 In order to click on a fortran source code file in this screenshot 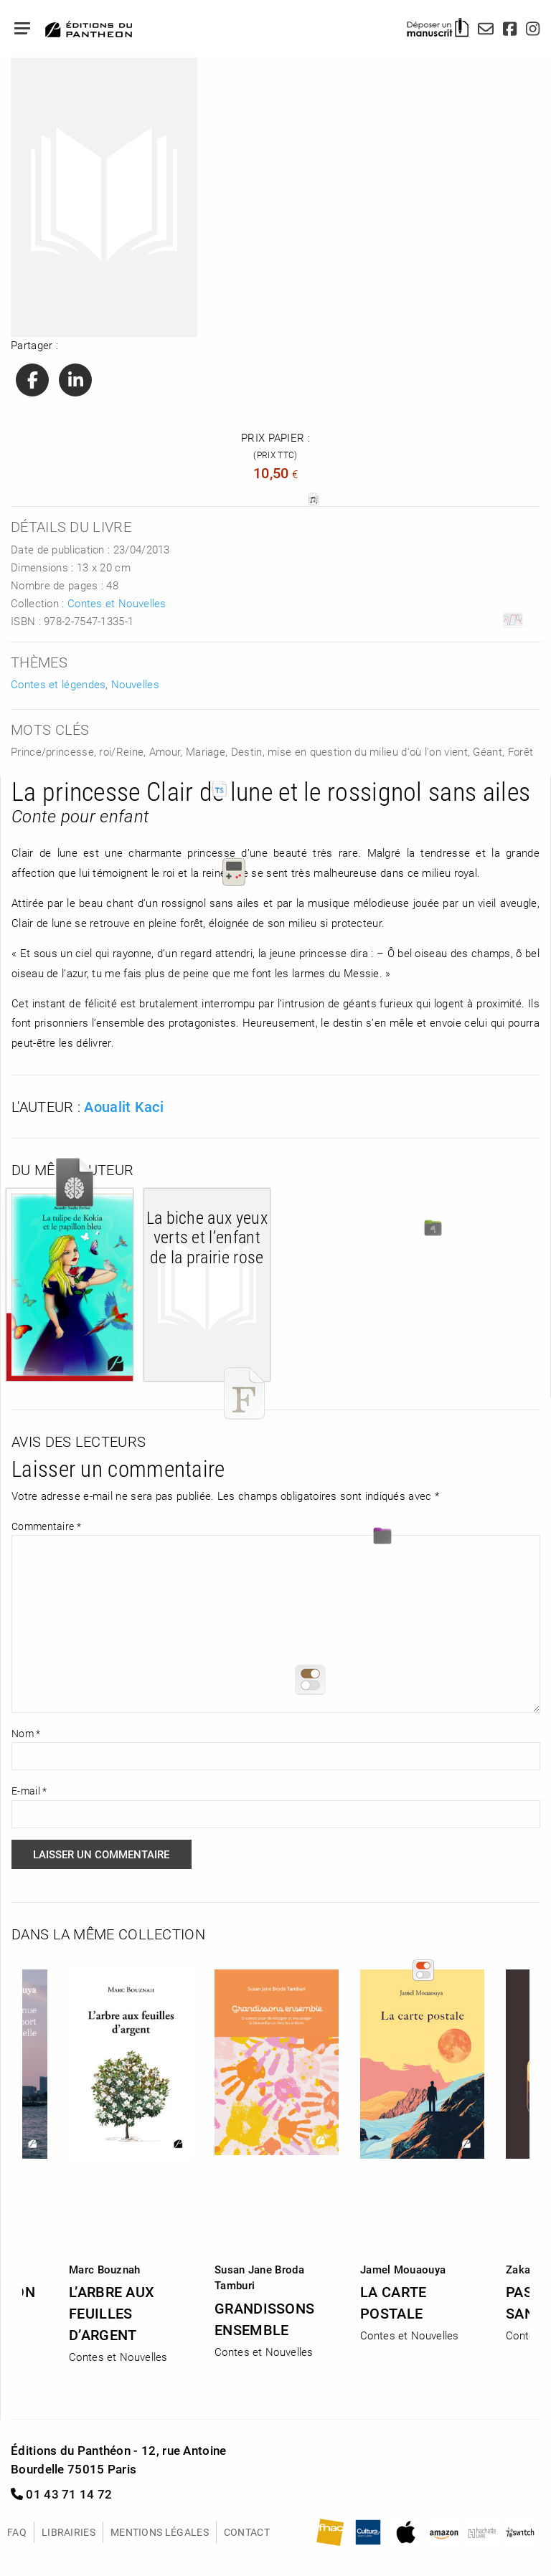, I will do `click(244, 1393)`.